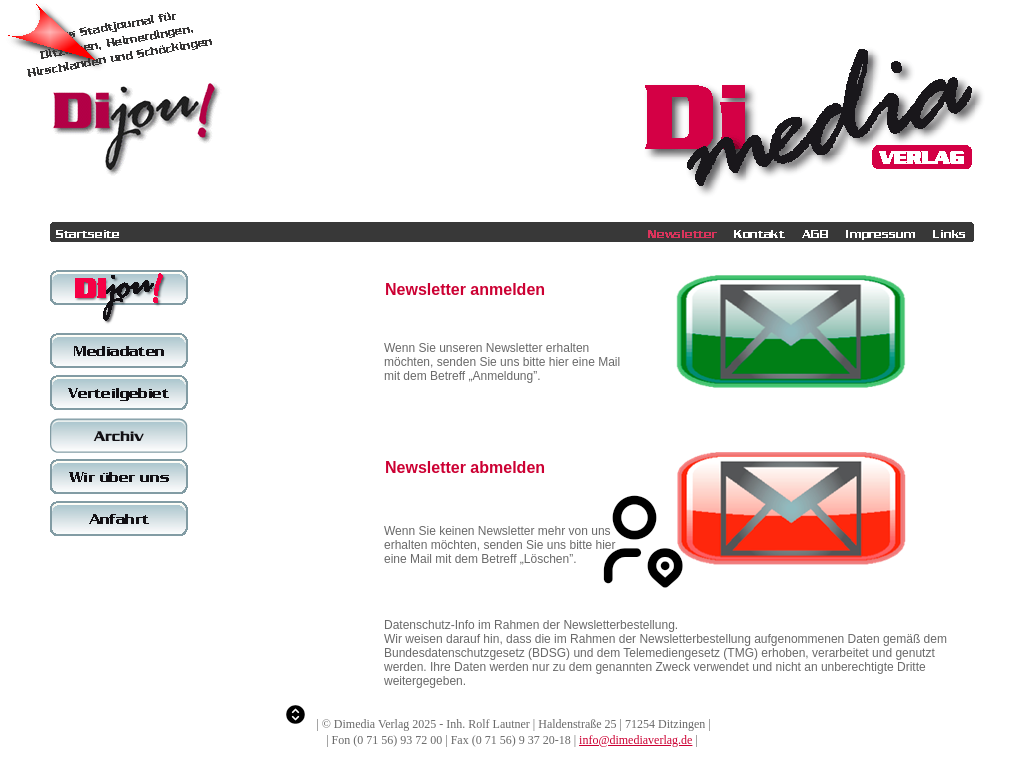 Image resolution: width=1025 pixels, height=770 pixels. I want to click on expand or collapse a section, so click(295, 714).